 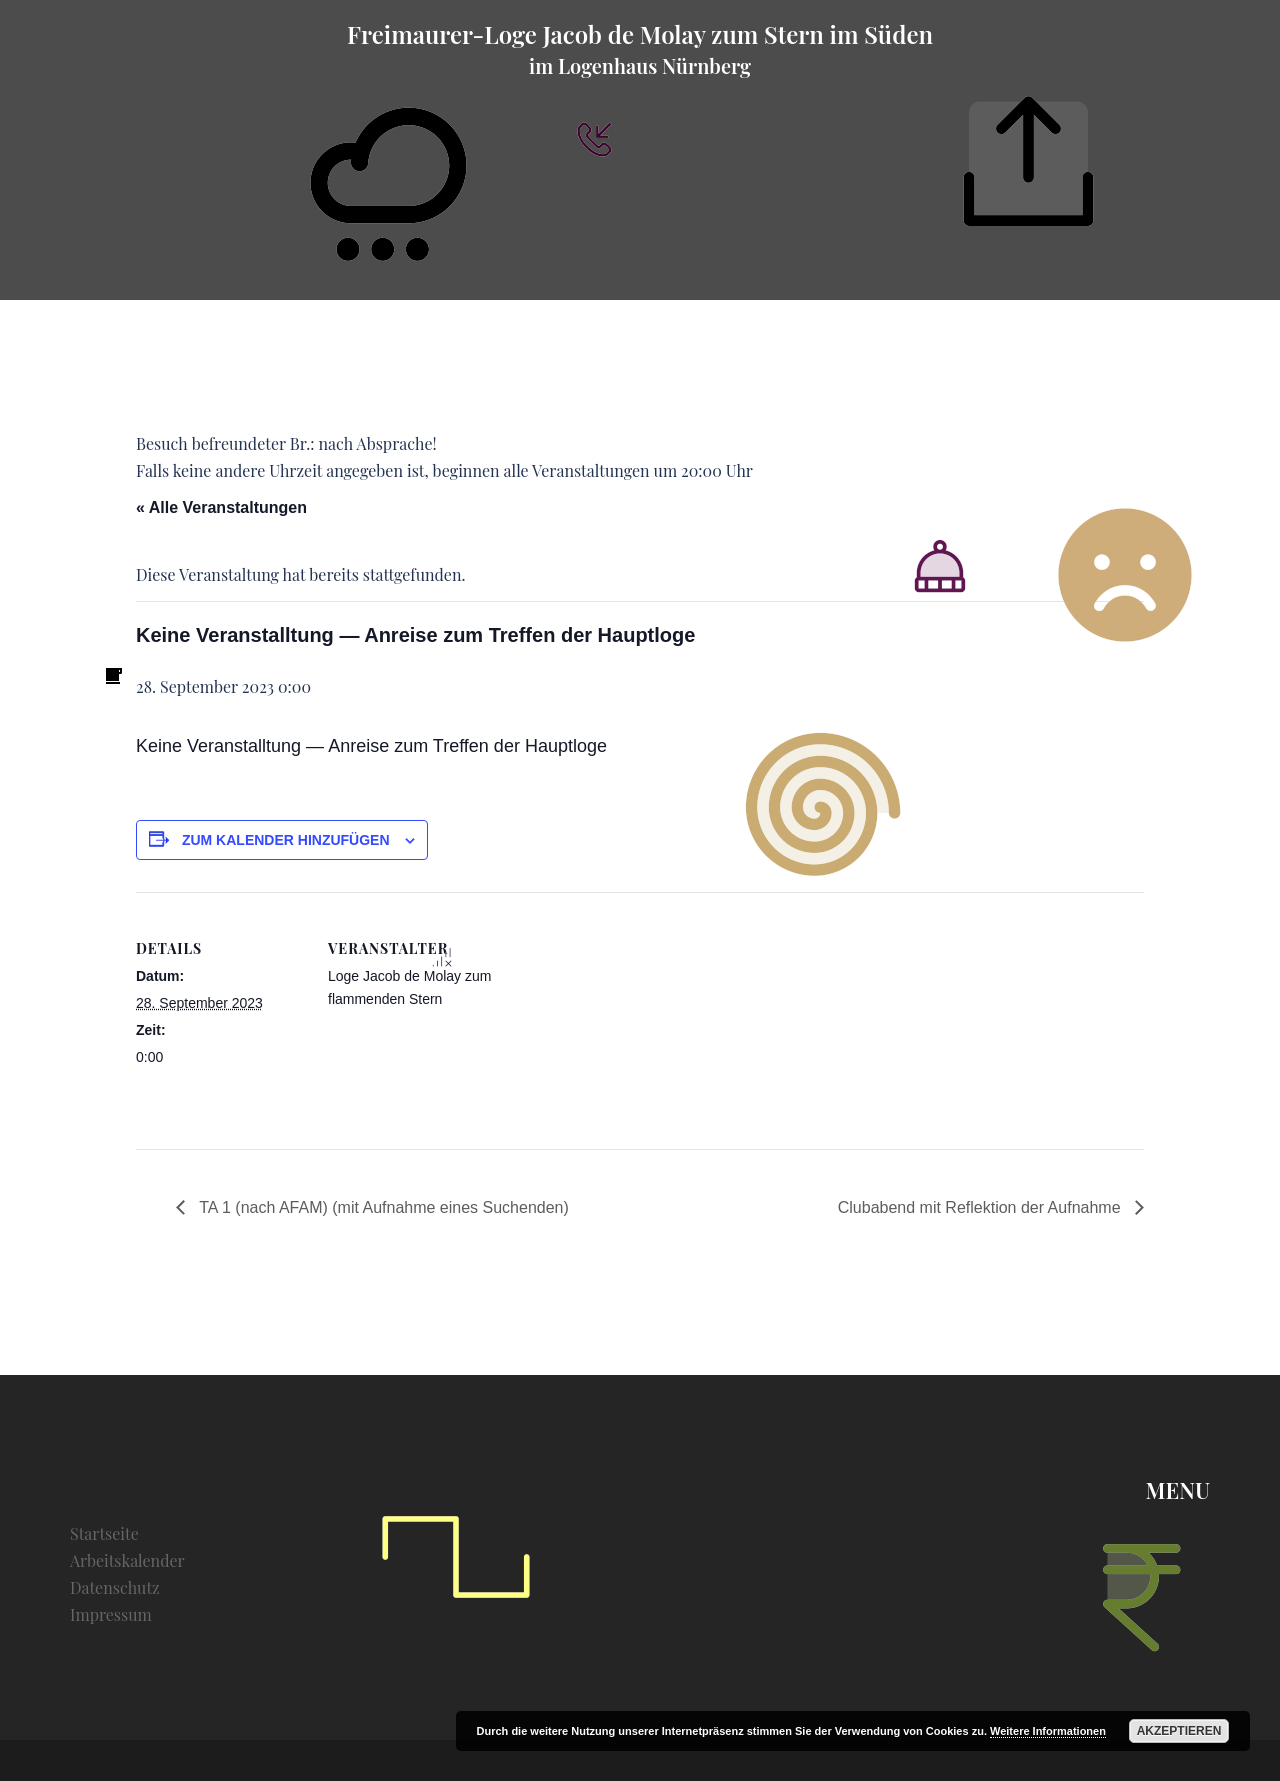 What do you see at coordinates (594, 139) in the screenshot?
I see `indicates an incoming call` at bounding box center [594, 139].